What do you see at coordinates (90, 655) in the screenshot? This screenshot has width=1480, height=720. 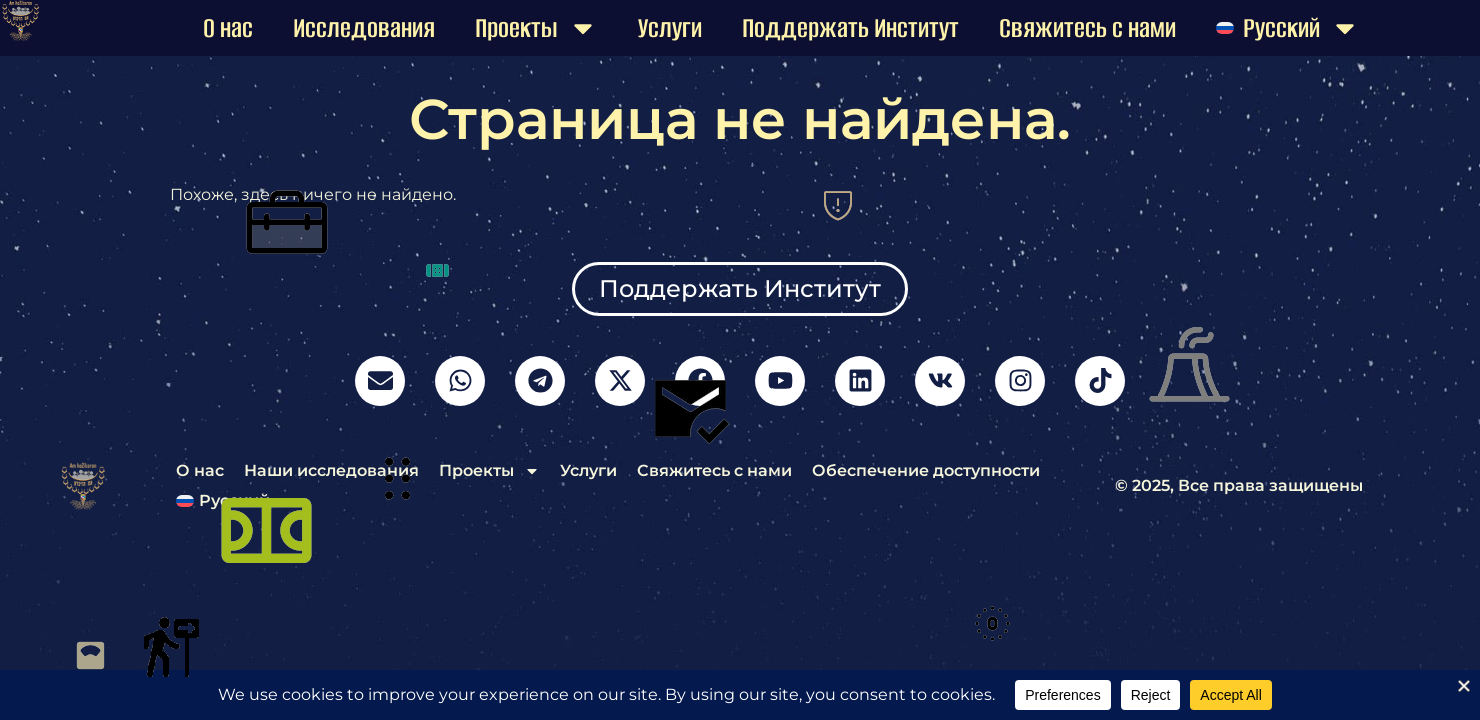 I see `view weight or measurement data` at bounding box center [90, 655].